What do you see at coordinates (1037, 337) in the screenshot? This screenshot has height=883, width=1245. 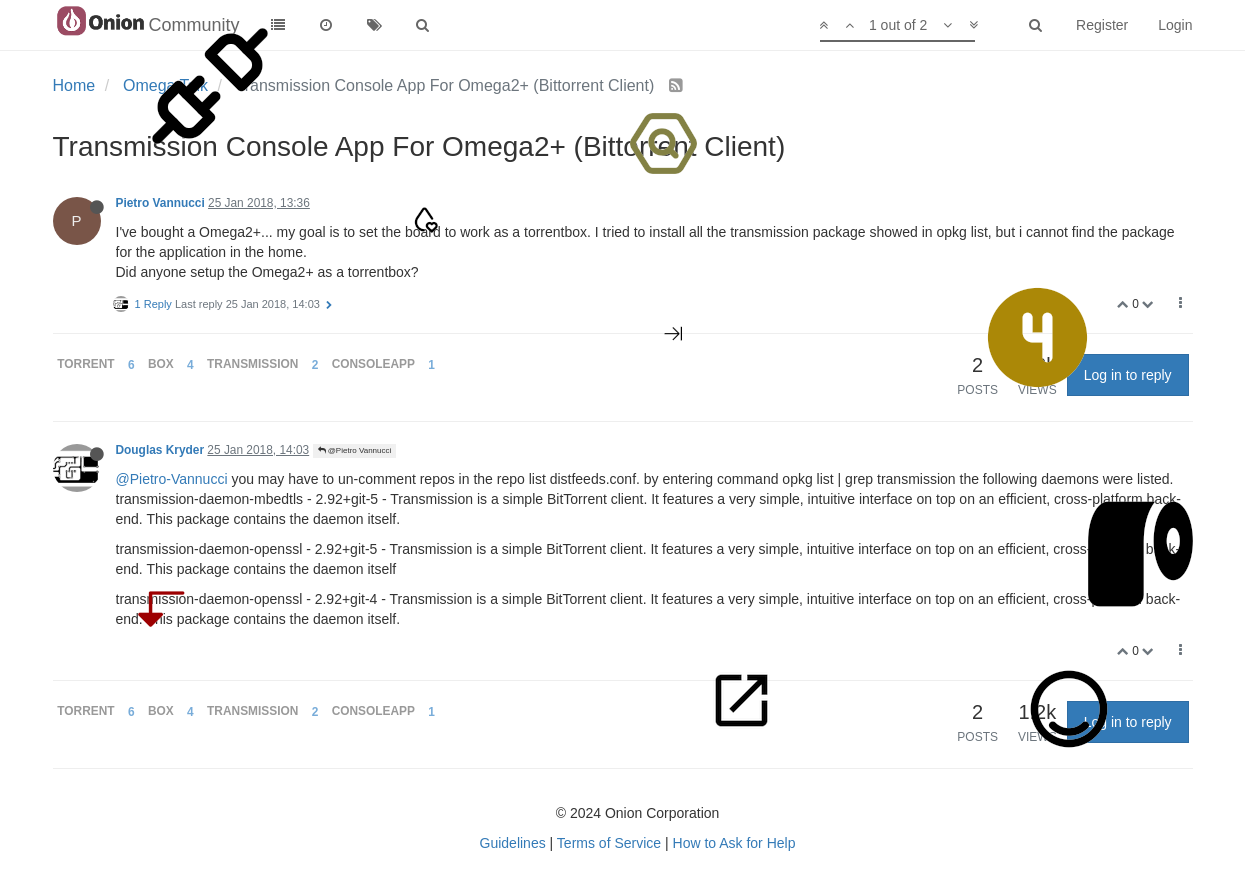 I see `indicates step 4 in a multi-step process` at bounding box center [1037, 337].